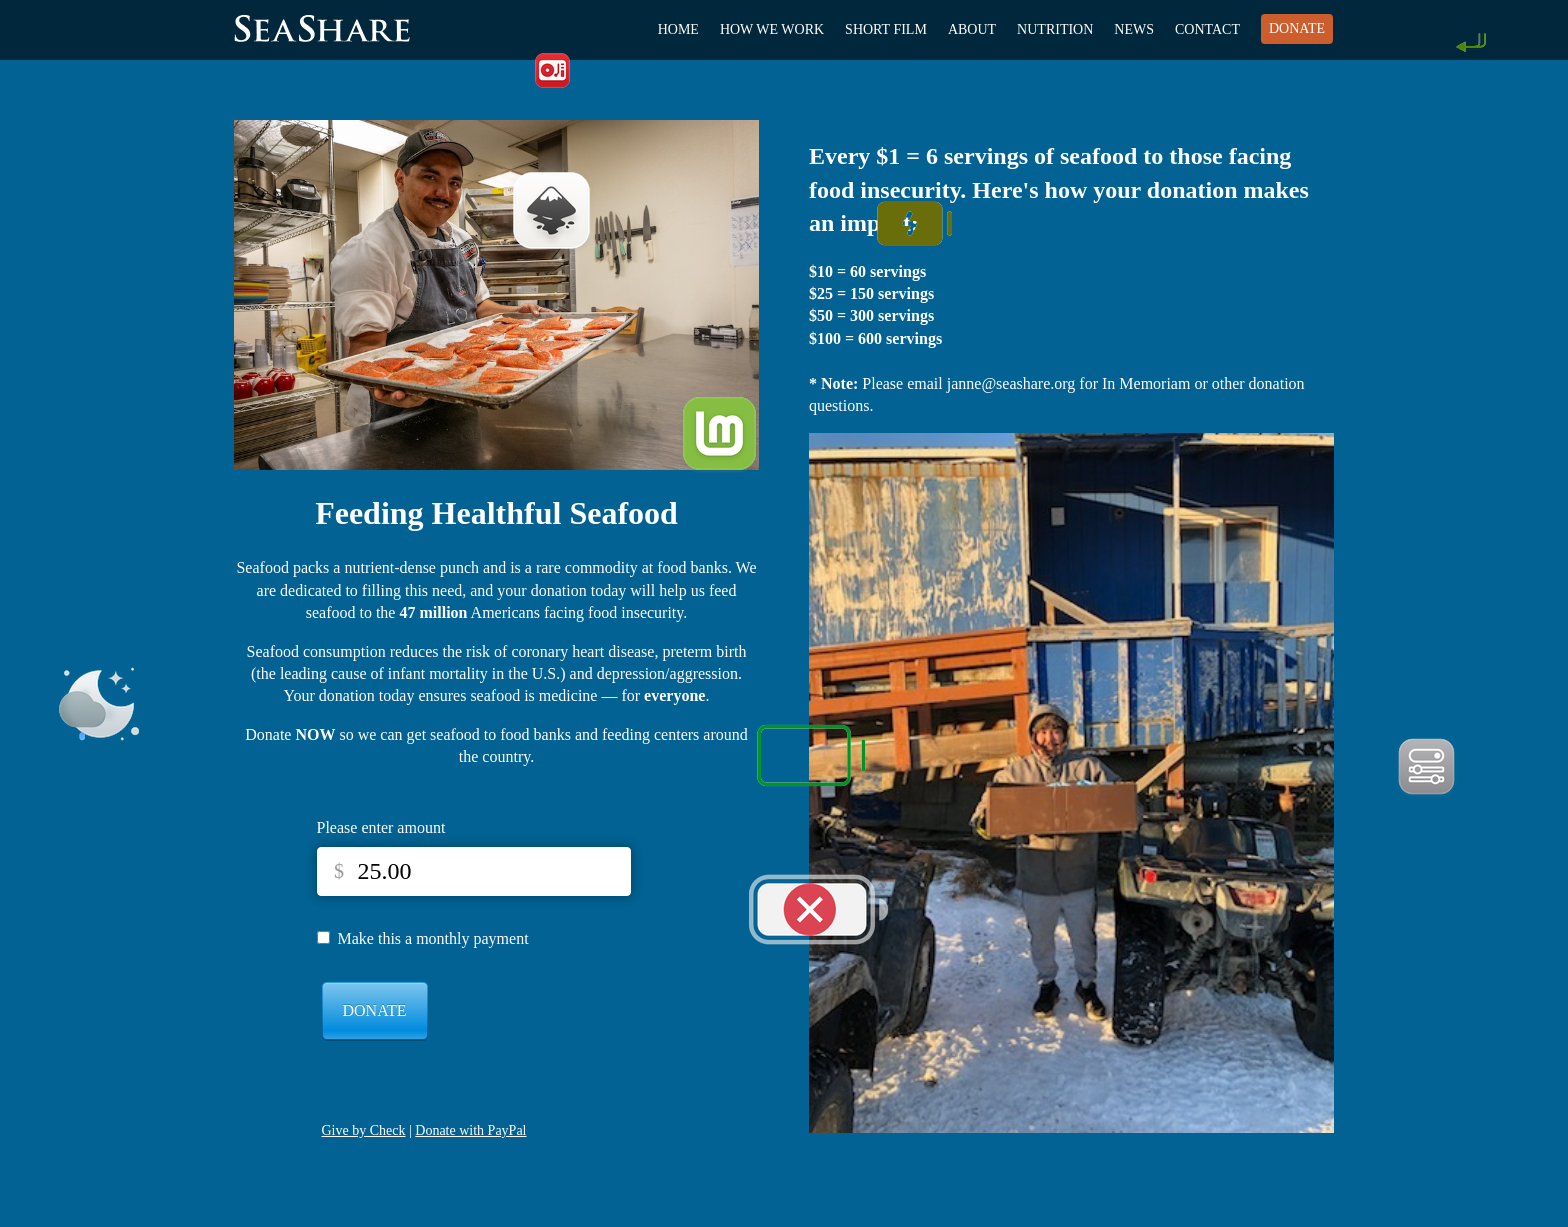 This screenshot has height=1227, width=1568. I want to click on open interface design application, so click(1426, 766).